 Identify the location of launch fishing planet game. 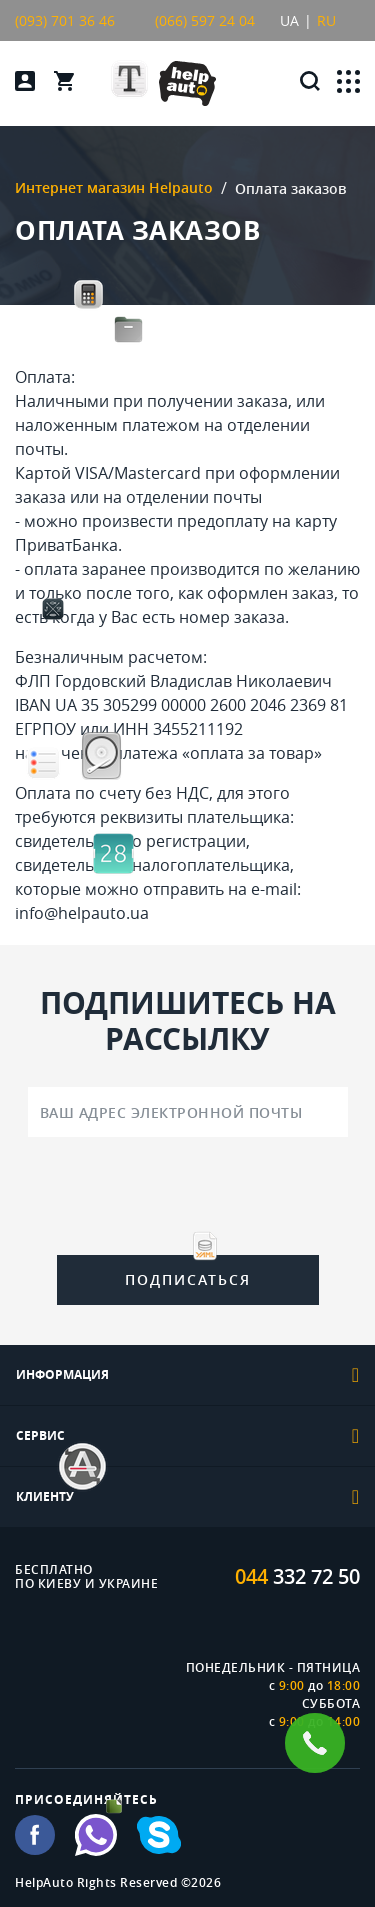
(53, 609).